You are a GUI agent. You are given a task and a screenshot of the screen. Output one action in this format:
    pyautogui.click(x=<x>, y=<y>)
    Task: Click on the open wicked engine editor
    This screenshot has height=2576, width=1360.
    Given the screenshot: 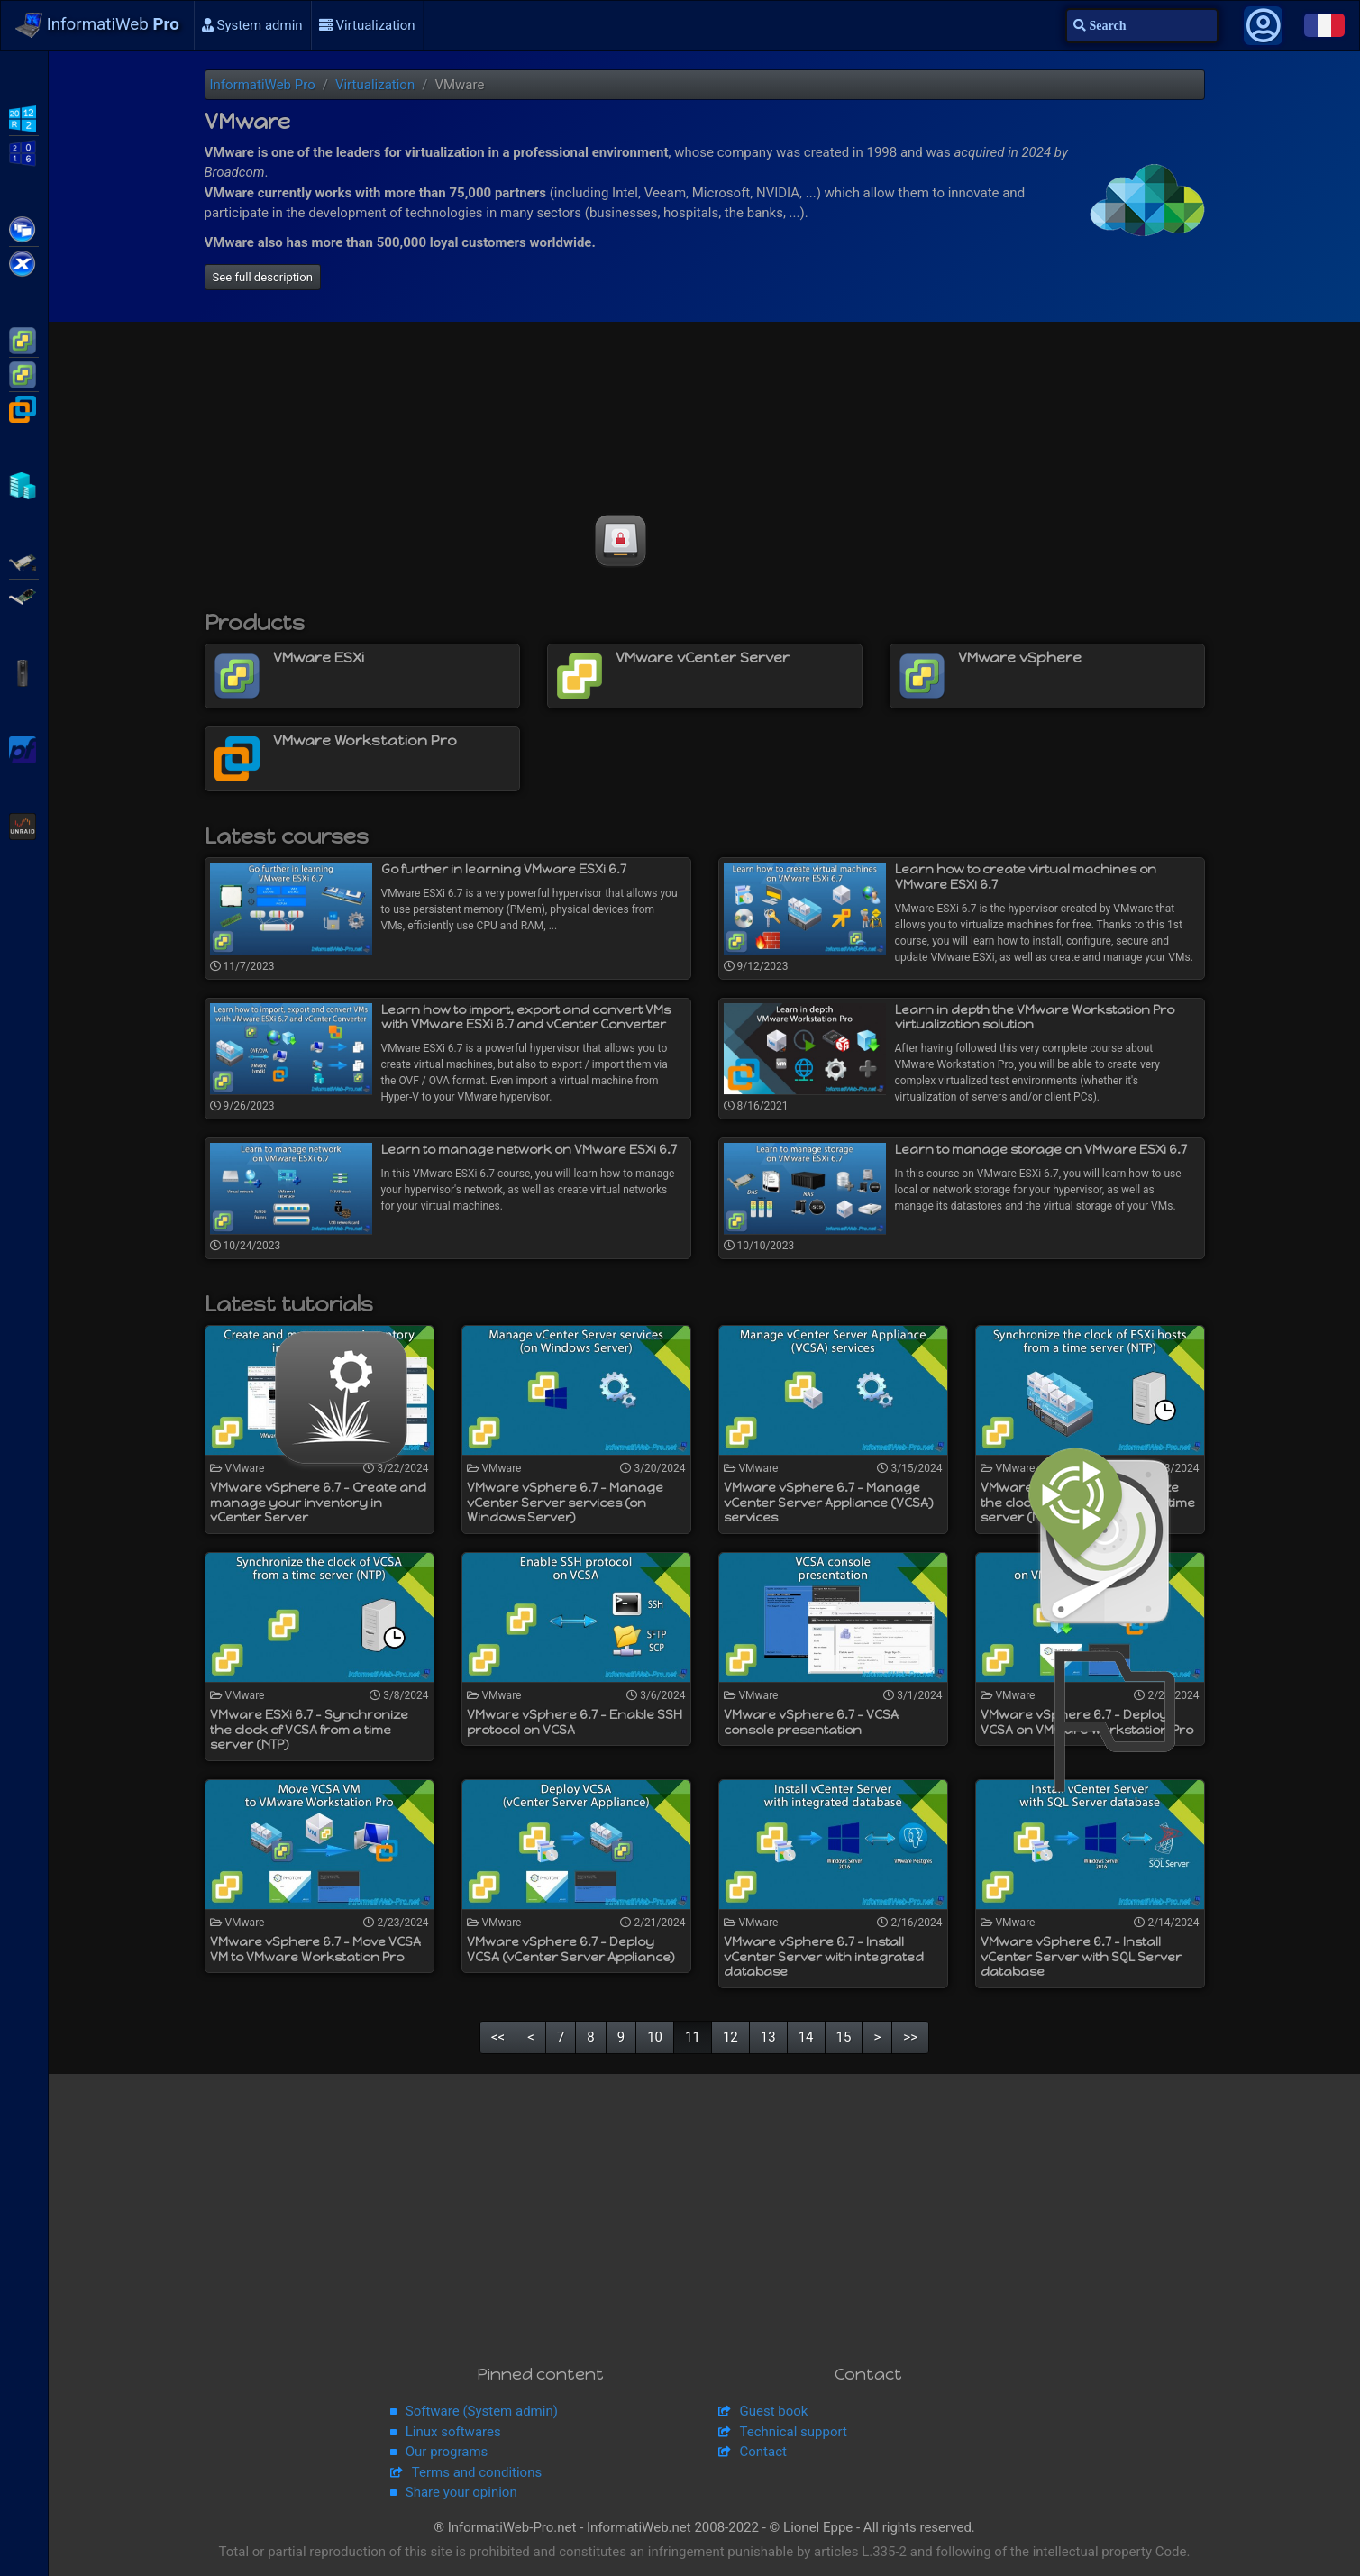 What is the action you would take?
    pyautogui.click(x=341, y=1397)
    